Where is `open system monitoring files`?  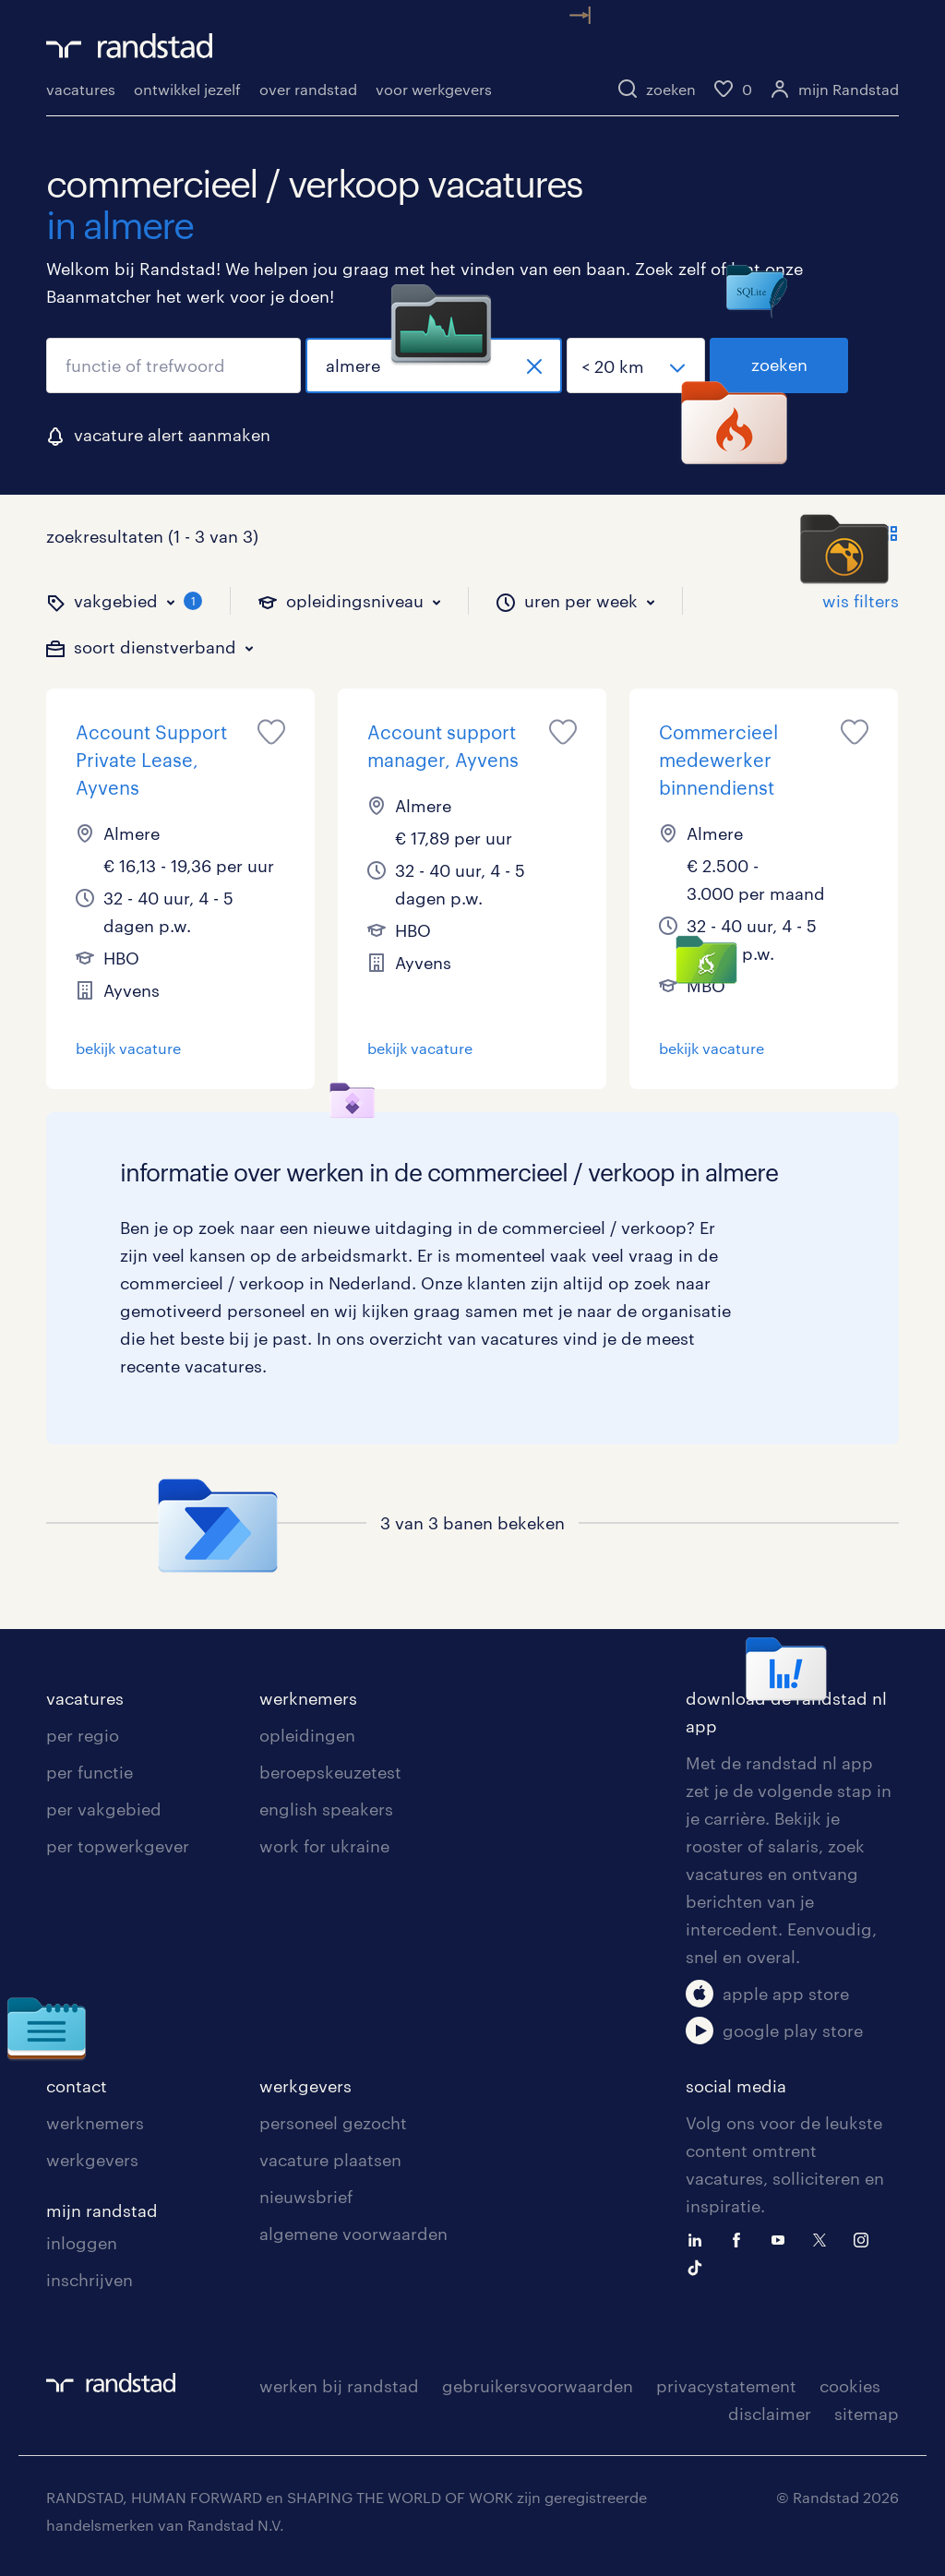
open system monitoring files is located at coordinates (440, 326).